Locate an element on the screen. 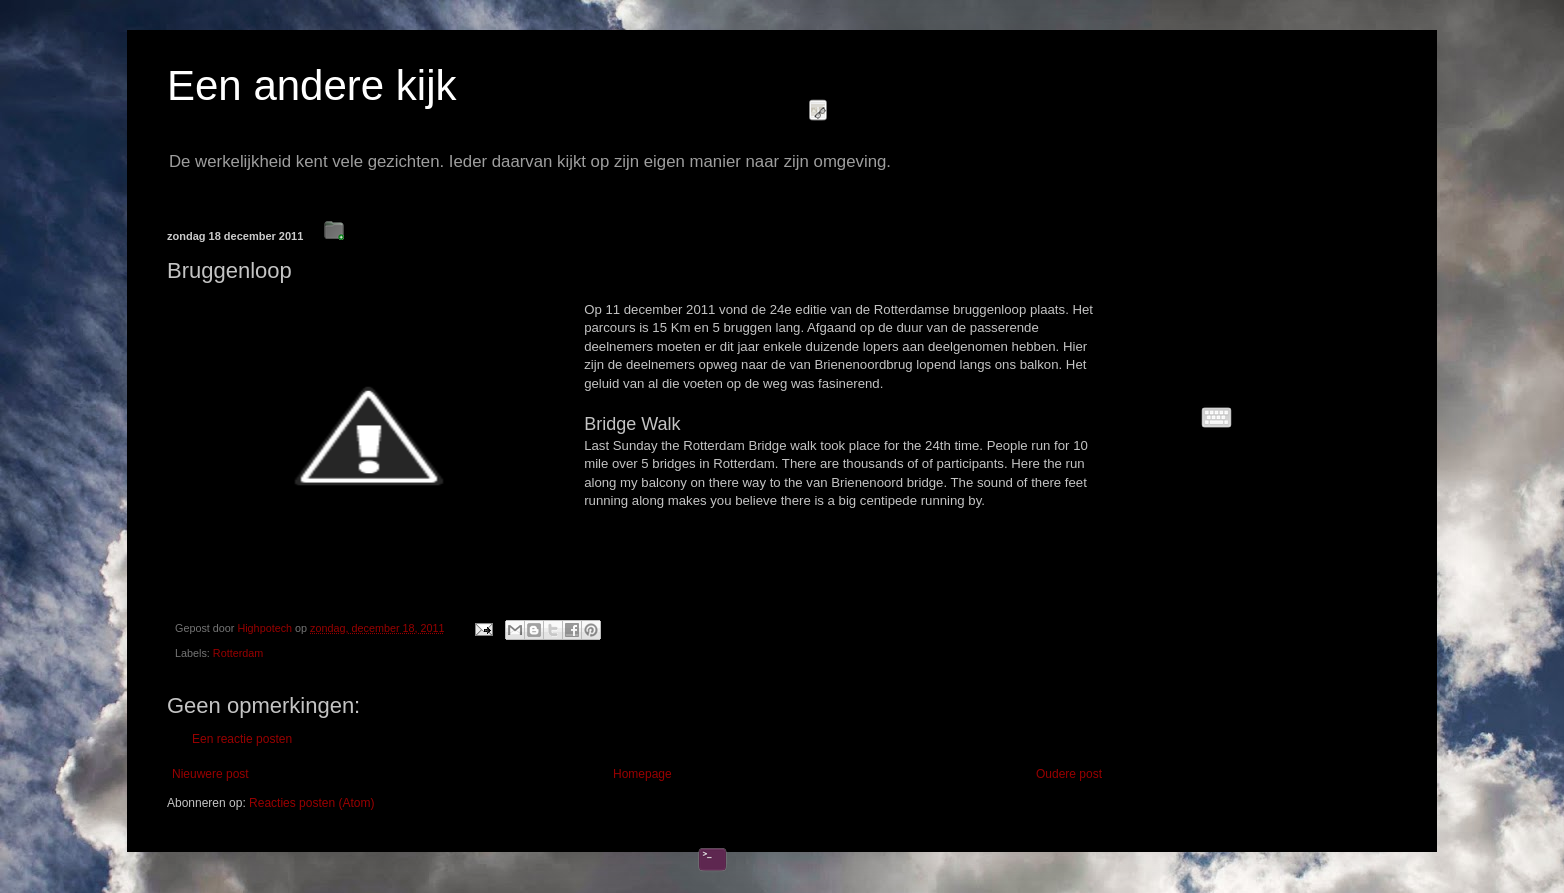 Image resolution: width=1564 pixels, height=893 pixels. create a new folder is located at coordinates (334, 230).